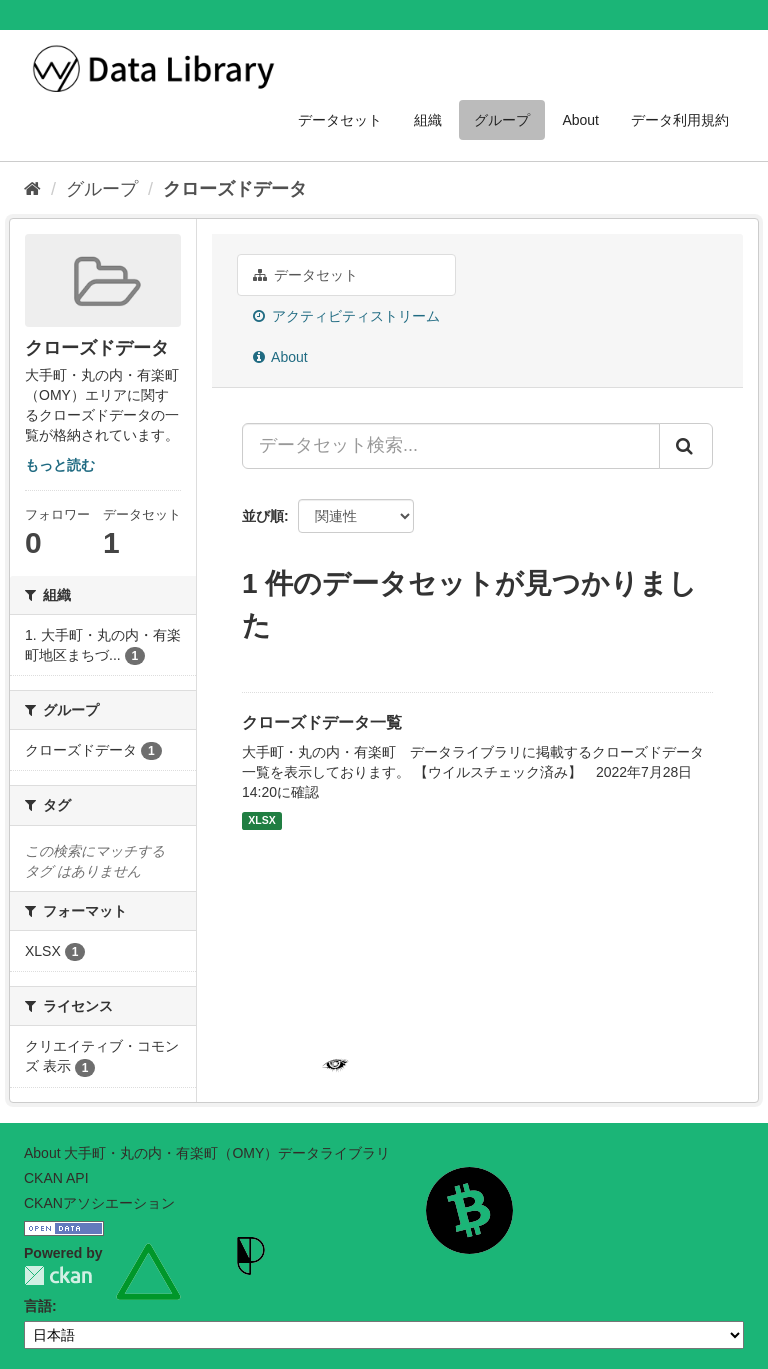  I want to click on apache cassandra database logo, so click(335, 1065).